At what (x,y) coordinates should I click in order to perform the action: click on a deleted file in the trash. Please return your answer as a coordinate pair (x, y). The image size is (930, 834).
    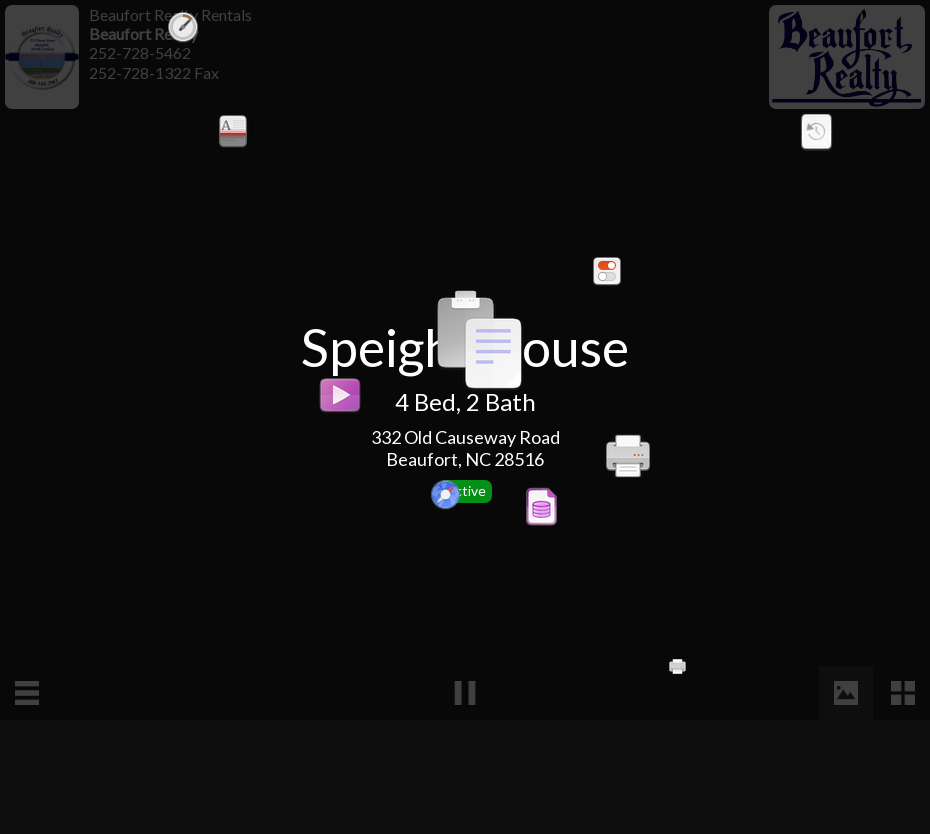
    Looking at the image, I should click on (816, 131).